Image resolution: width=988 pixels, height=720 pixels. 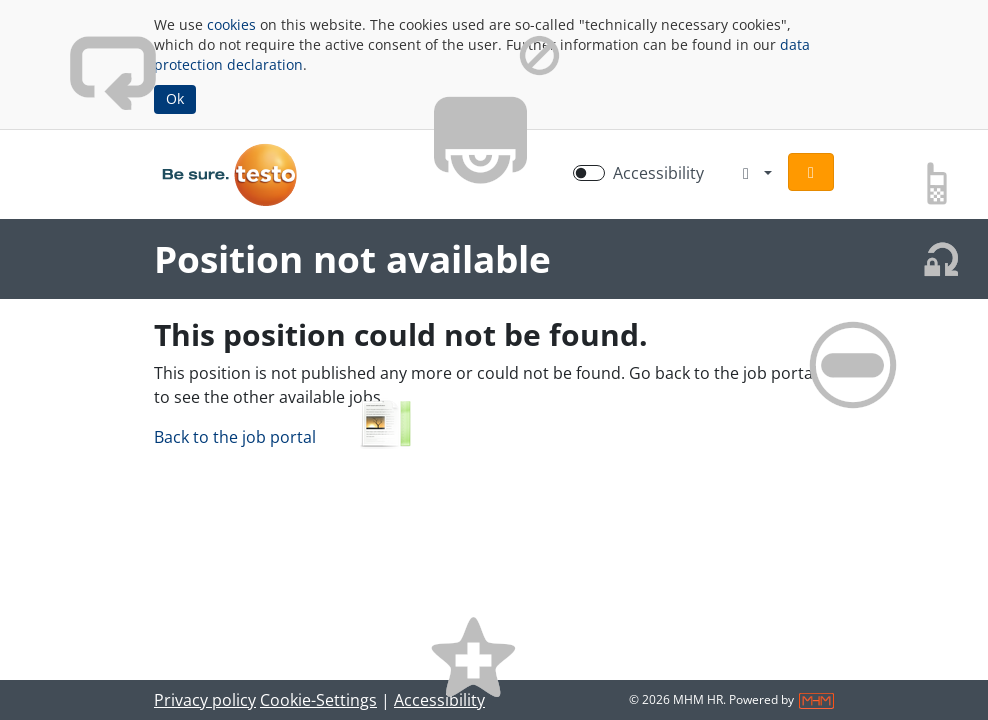 I want to click on make a phone call, so click(x=937, y=185).